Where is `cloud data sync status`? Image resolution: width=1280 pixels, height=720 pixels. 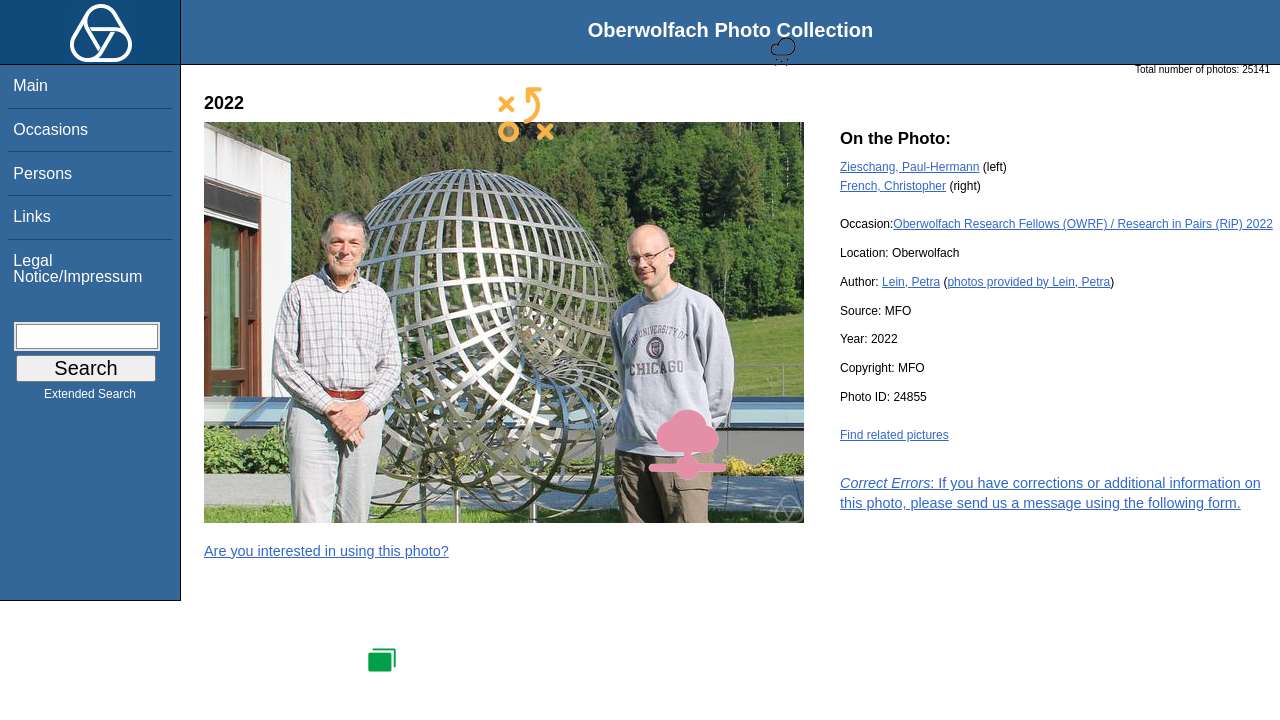
cloud data sync status is located at coordinates (687, 444).